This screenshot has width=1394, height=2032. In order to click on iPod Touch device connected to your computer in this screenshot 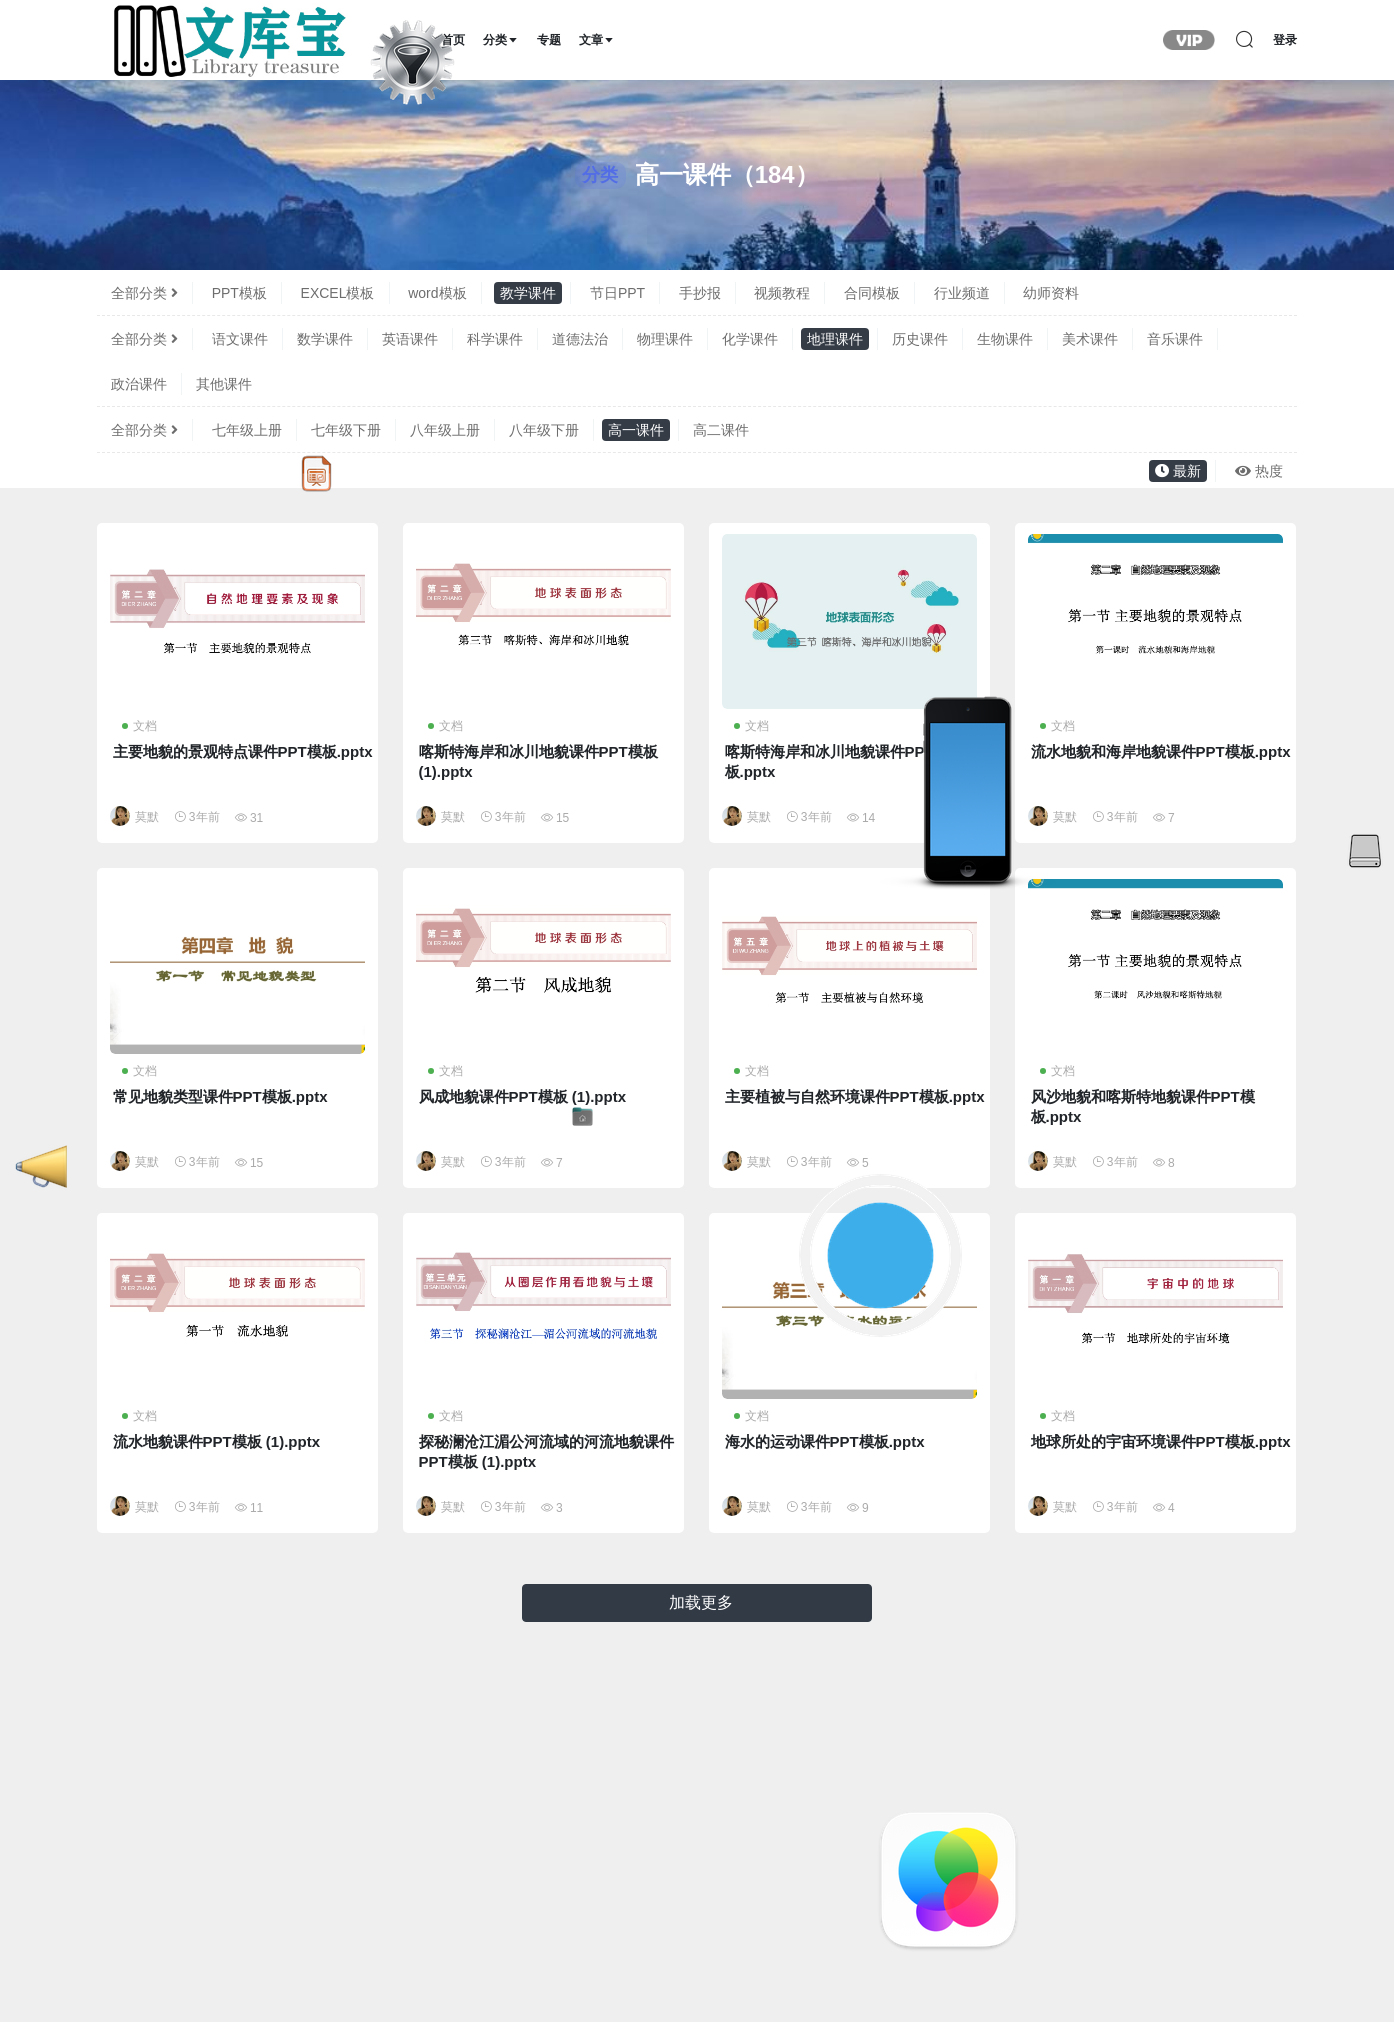, I will do `click(968, 793)`.